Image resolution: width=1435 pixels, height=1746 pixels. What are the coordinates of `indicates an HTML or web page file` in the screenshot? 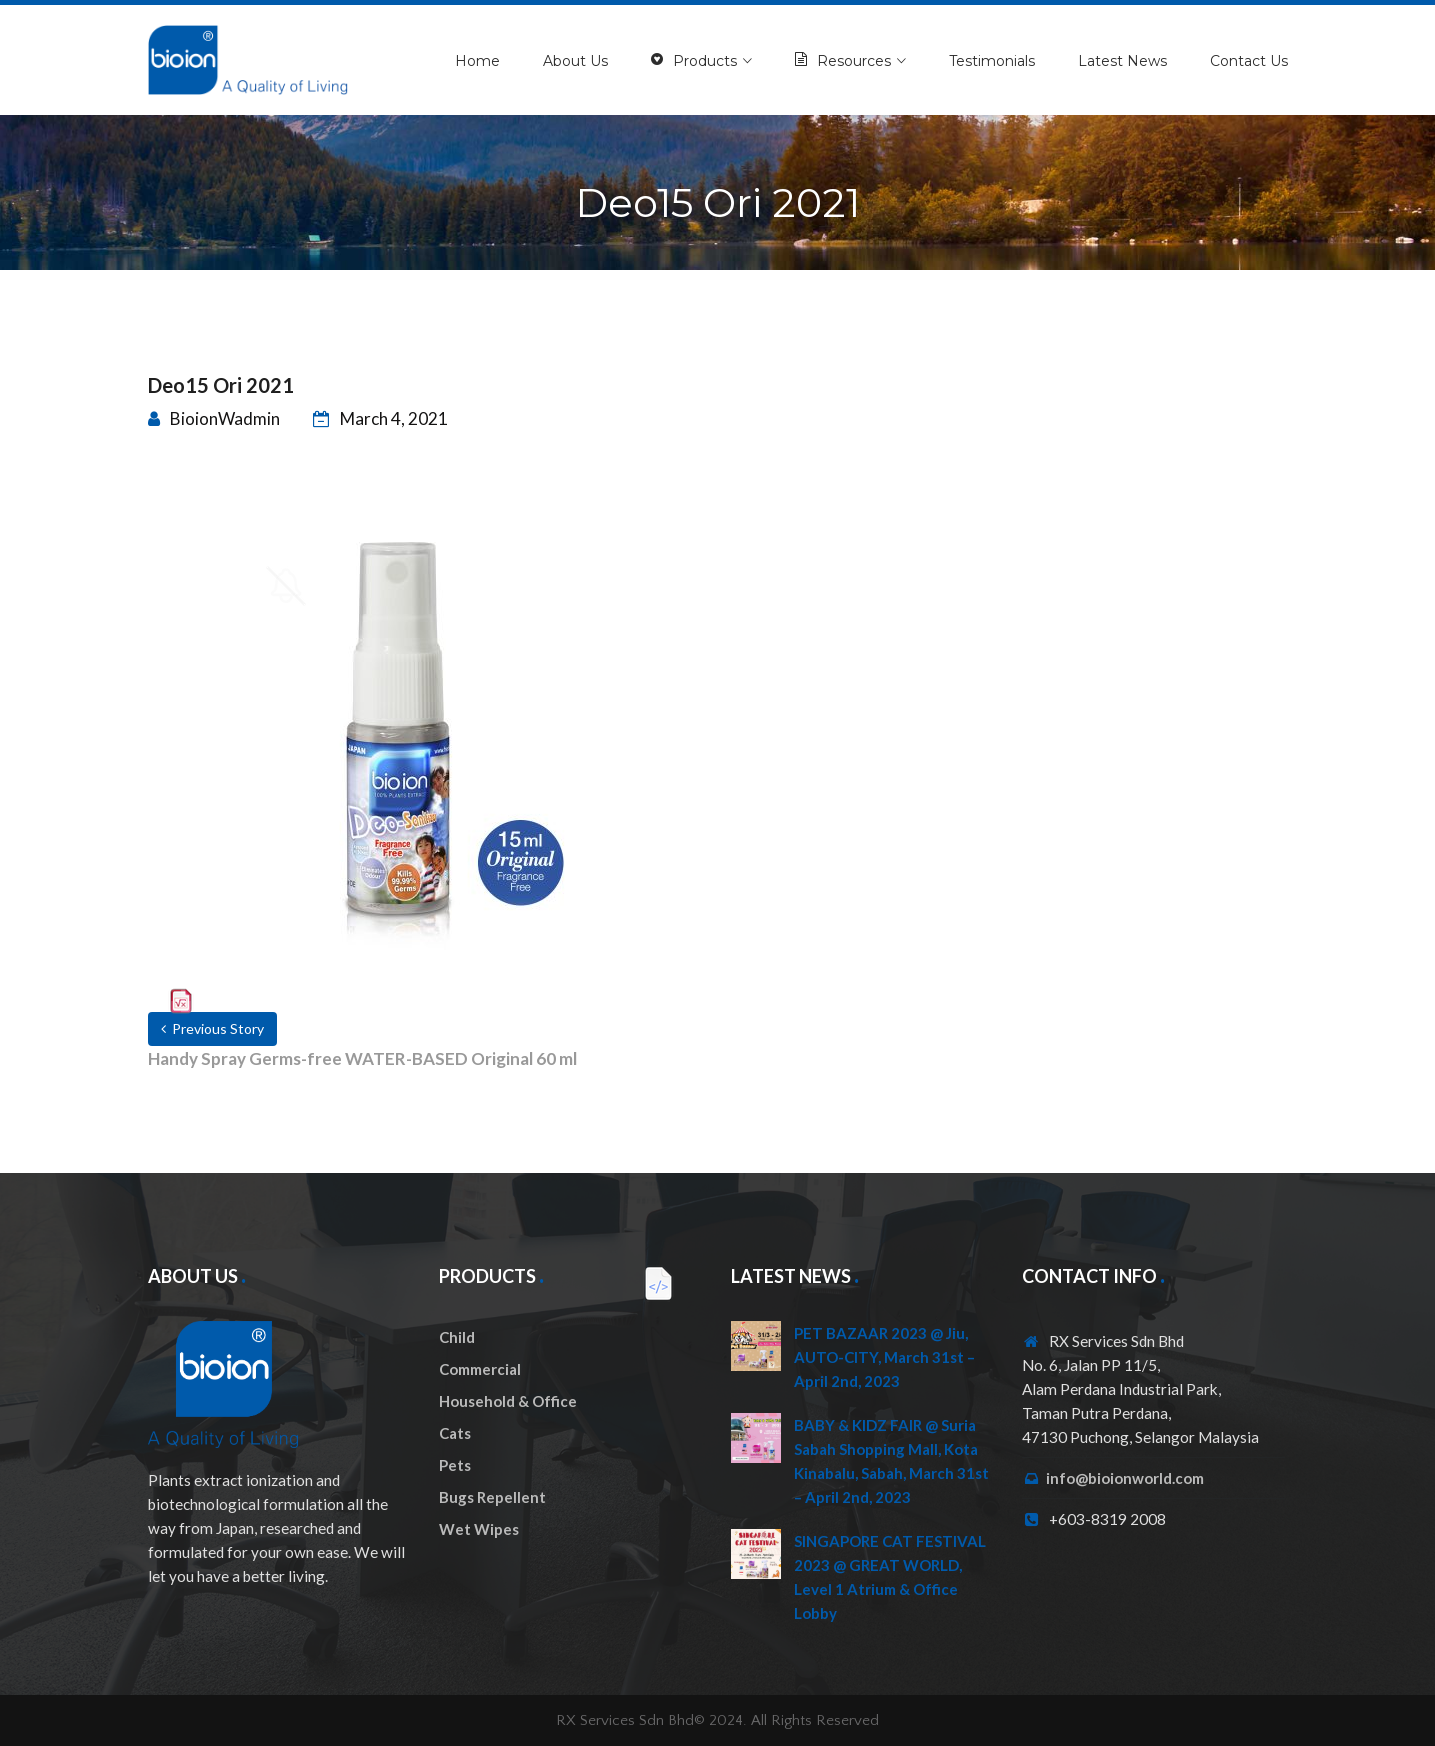 It's located at (658, 1283).